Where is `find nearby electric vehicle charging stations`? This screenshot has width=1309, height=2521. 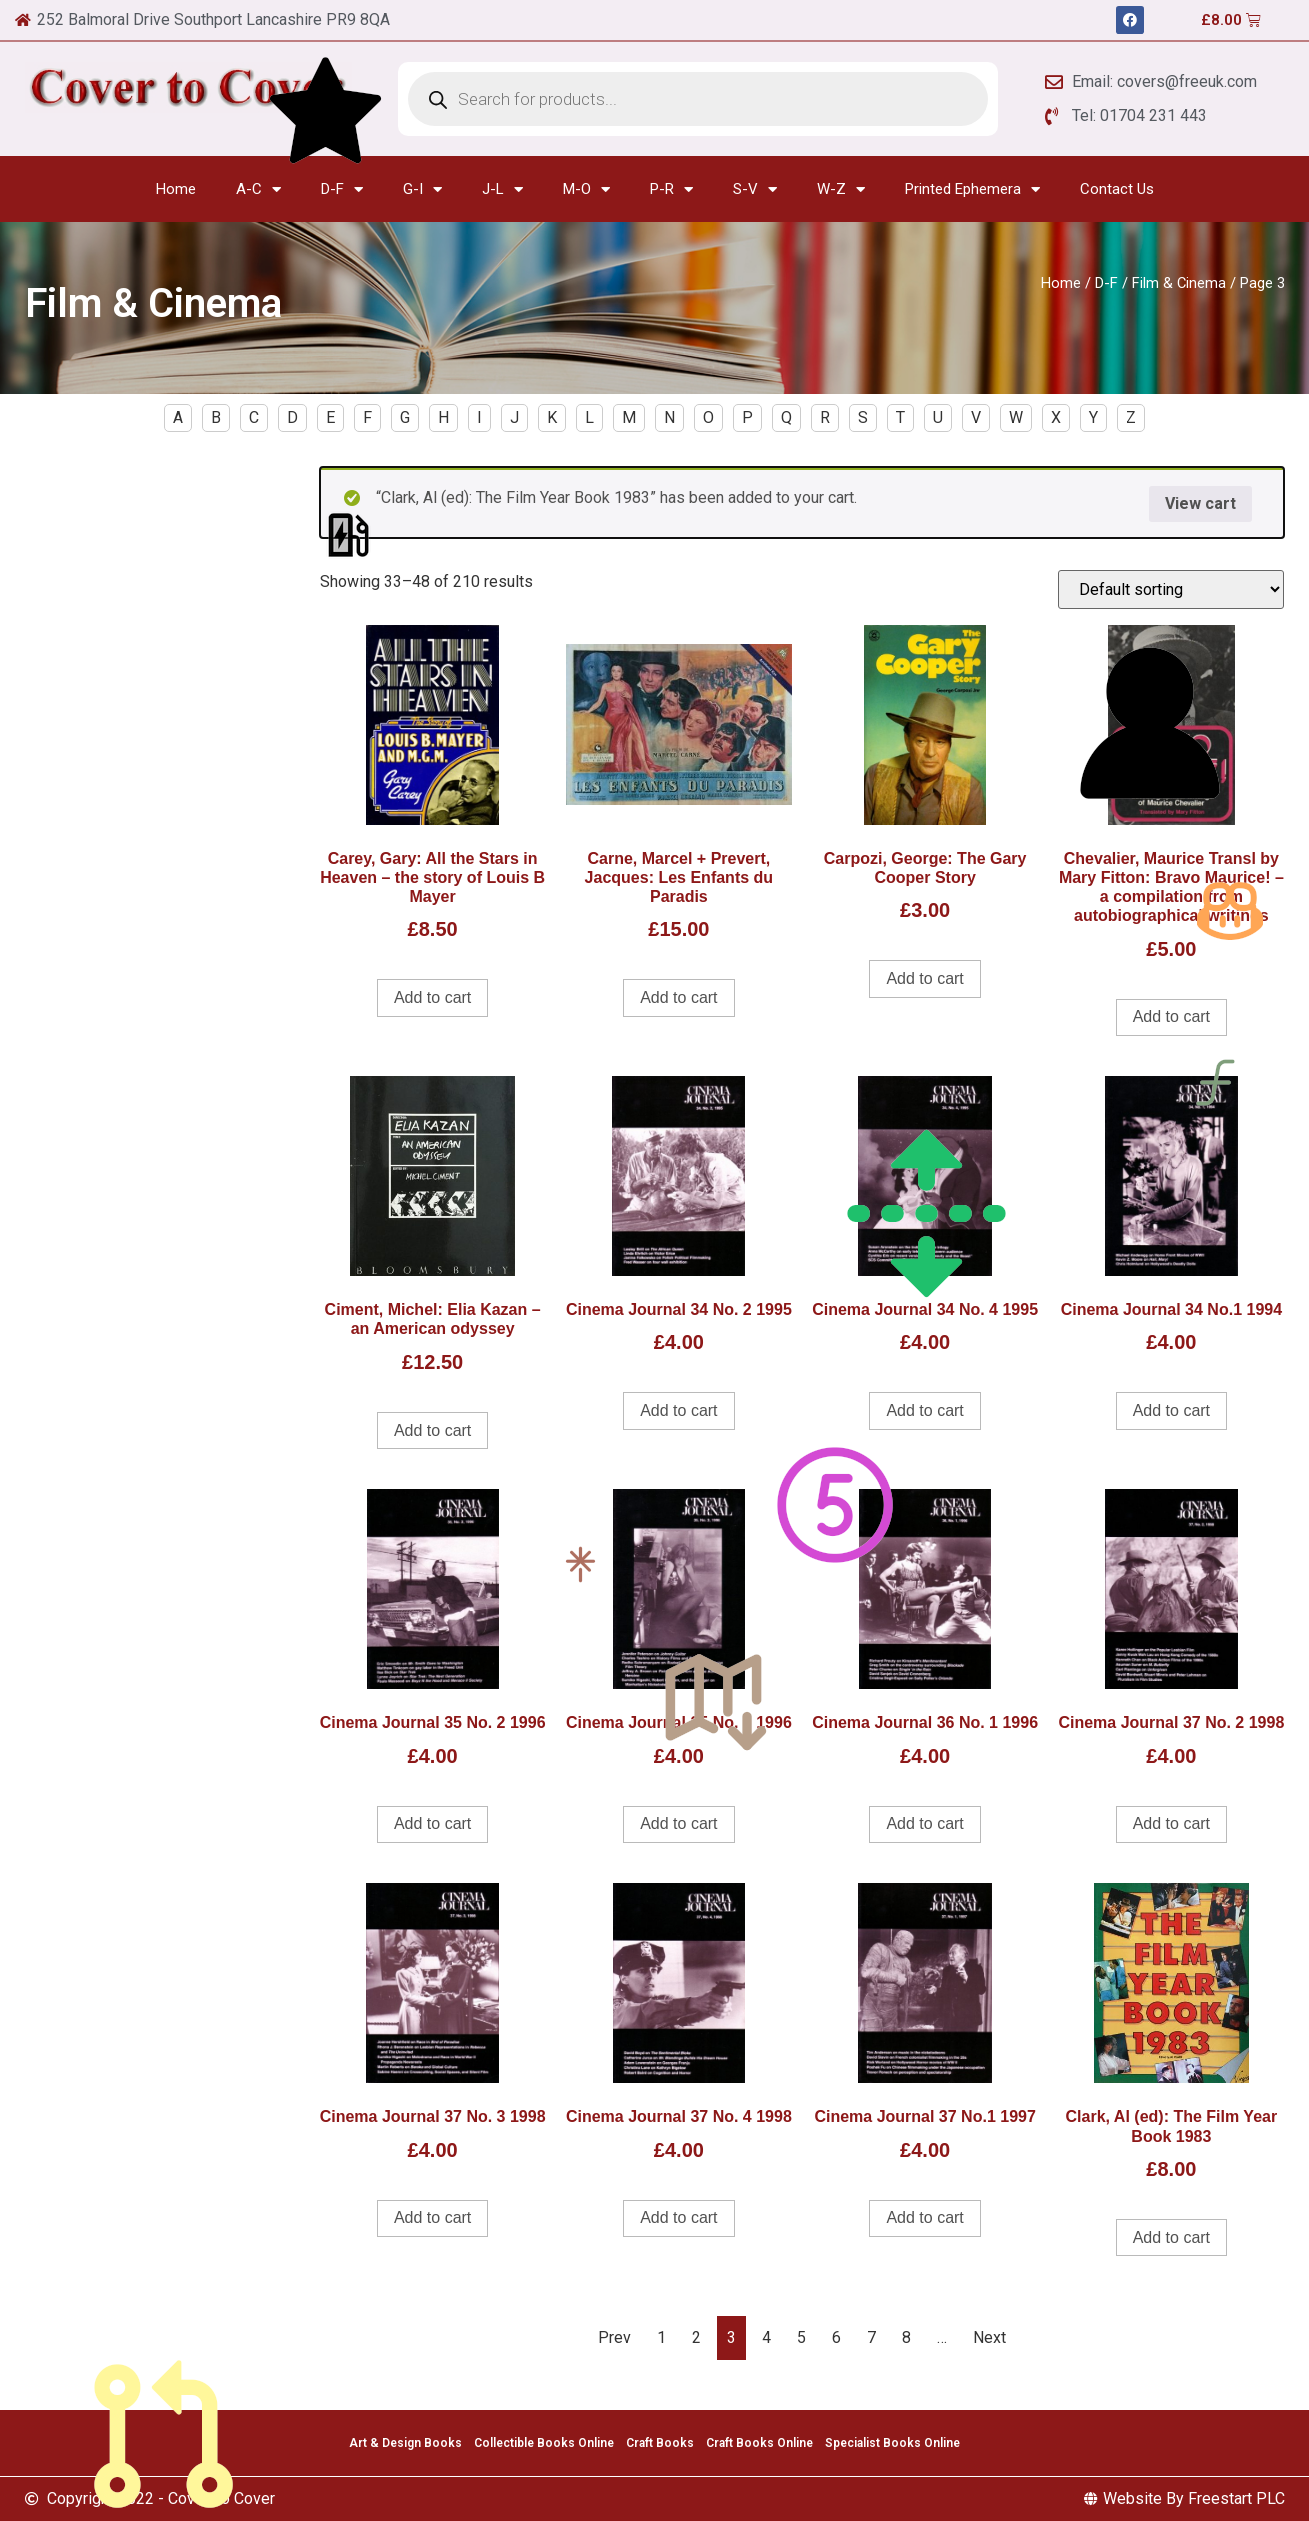 find nearby electric vehicle charging stations is located at coordinates (348, 535).